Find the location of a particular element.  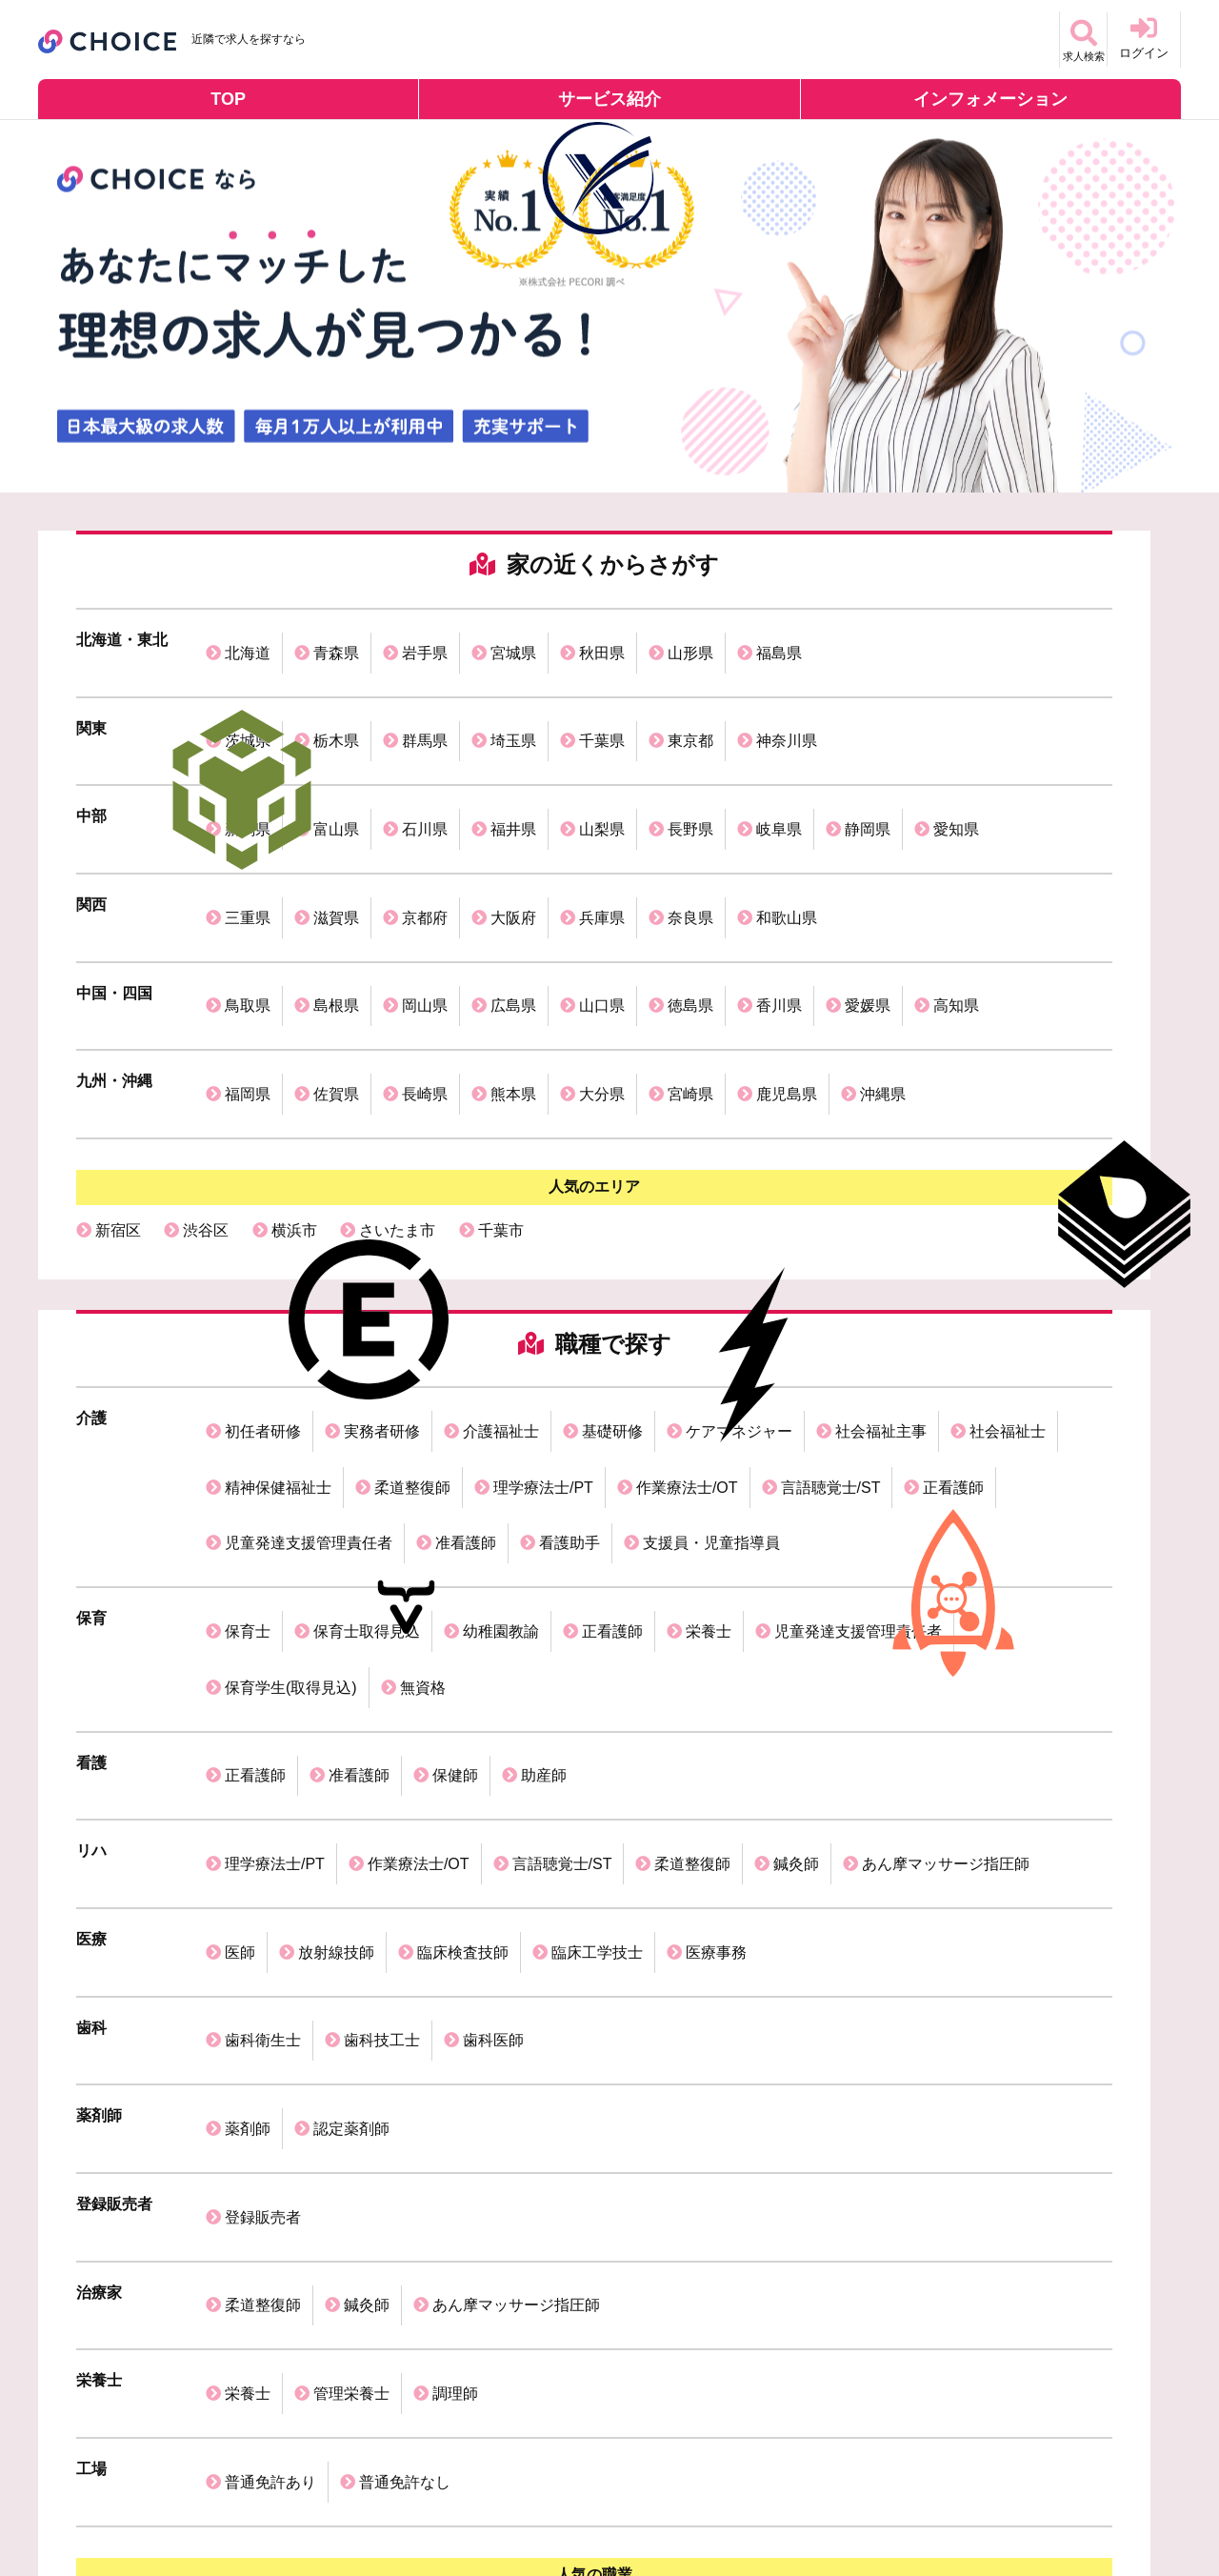

Apache RocketMQ logo is located at coordinates (953, 1593).